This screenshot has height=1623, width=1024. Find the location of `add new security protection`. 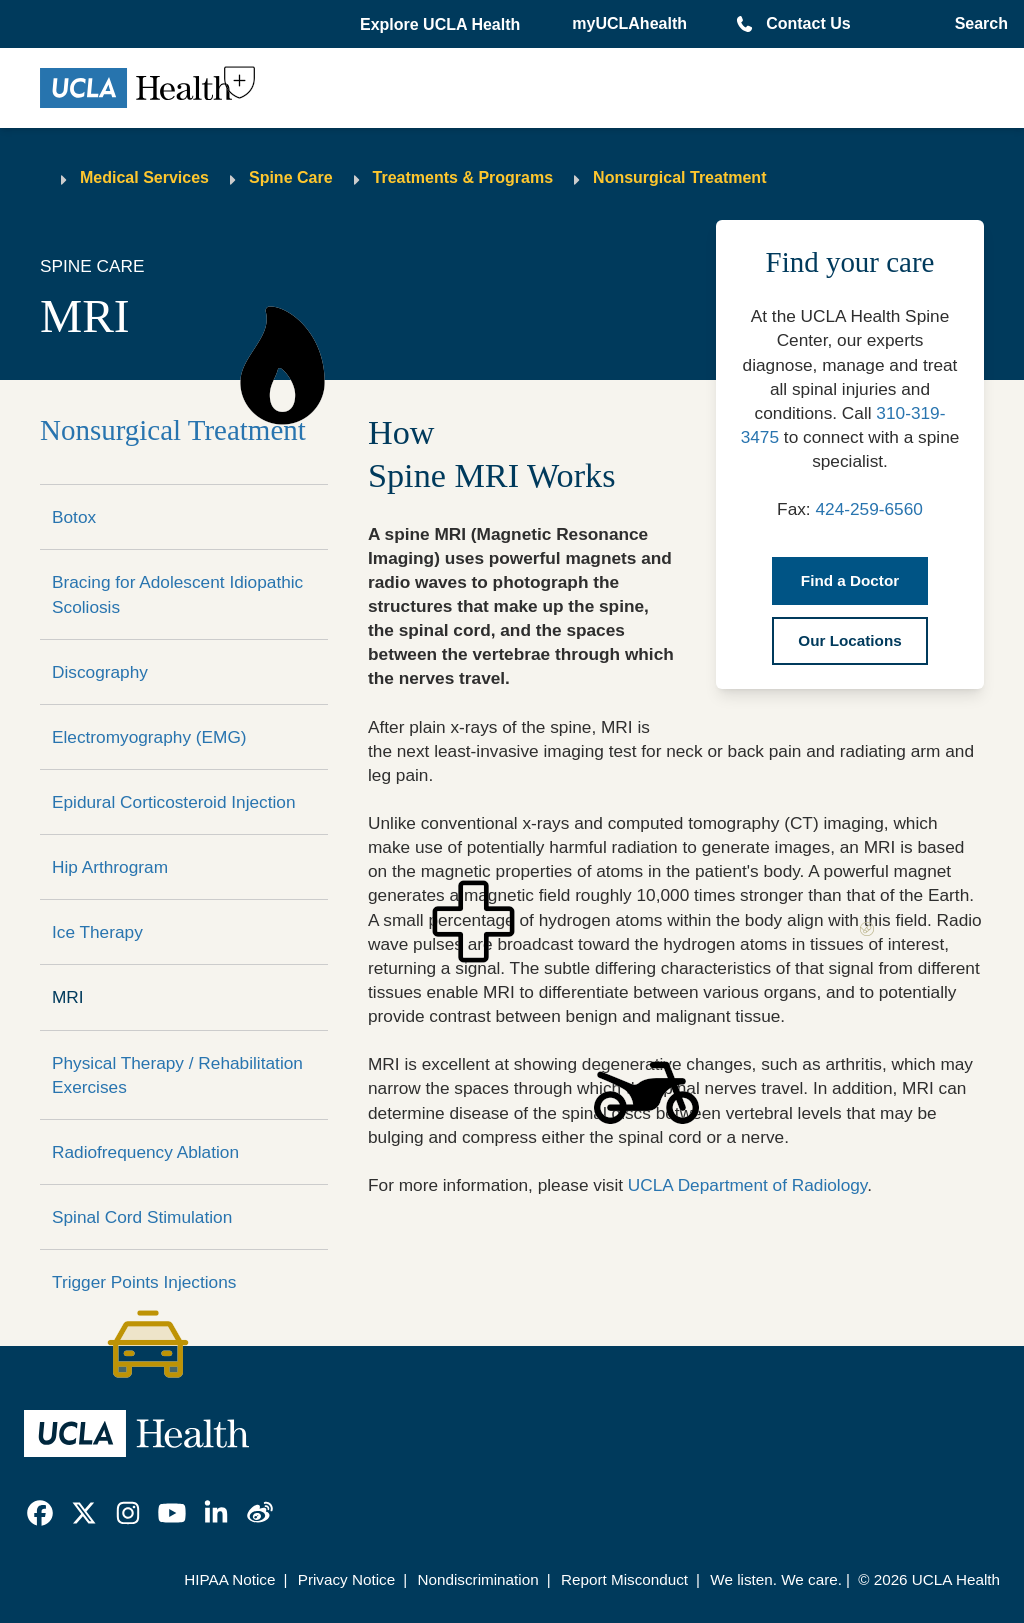

add new security protection is located at coordinates (239, 80).